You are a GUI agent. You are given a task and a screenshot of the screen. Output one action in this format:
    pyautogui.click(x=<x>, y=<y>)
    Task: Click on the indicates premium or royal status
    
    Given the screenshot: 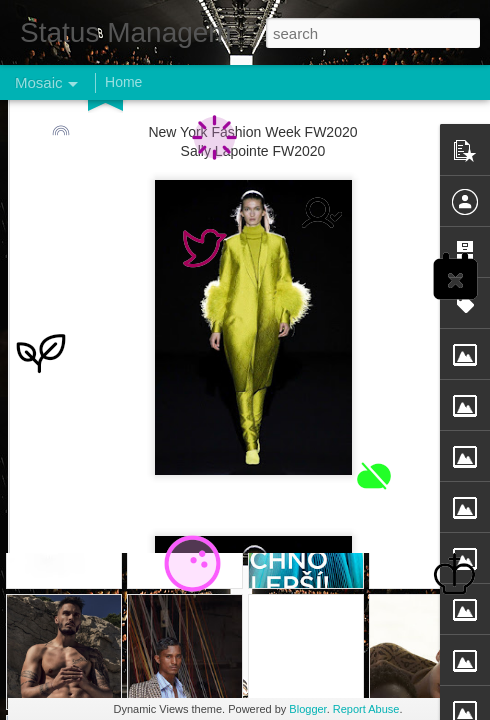 What is the action you would take?
    pyautogui.click(x=454, y=576)
    